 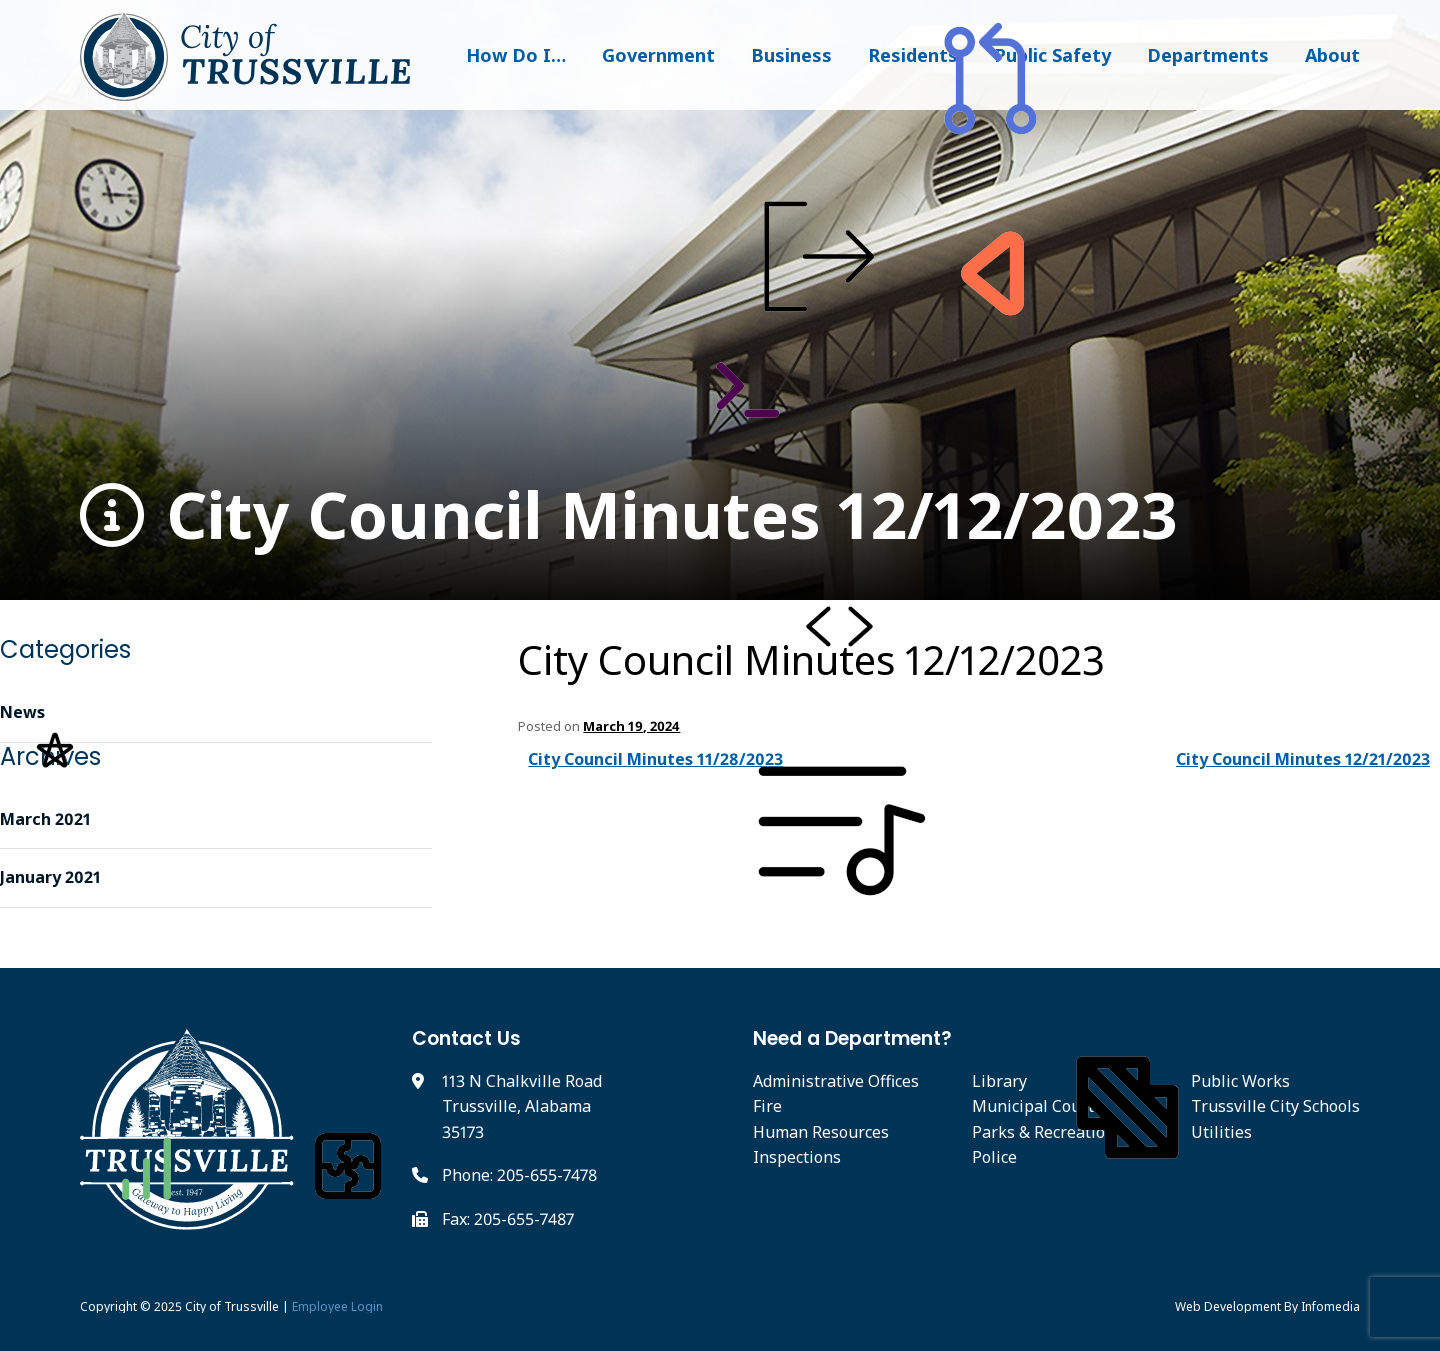 What do you see at coordinates (832, 821) in the screenshot?
I see `view your playlist` at bounding box center [832, 821].